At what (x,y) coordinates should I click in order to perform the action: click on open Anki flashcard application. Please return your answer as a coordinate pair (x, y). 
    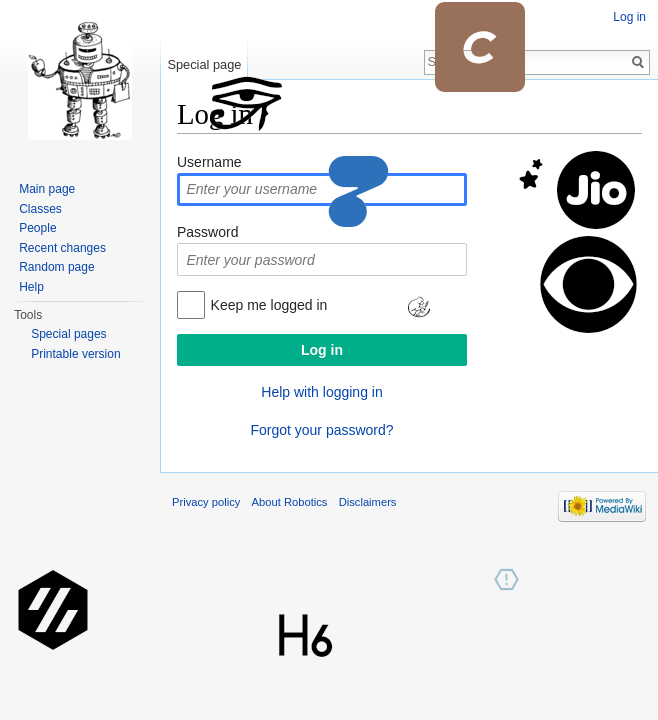
    Looking at the image, I should click on (531, 174).